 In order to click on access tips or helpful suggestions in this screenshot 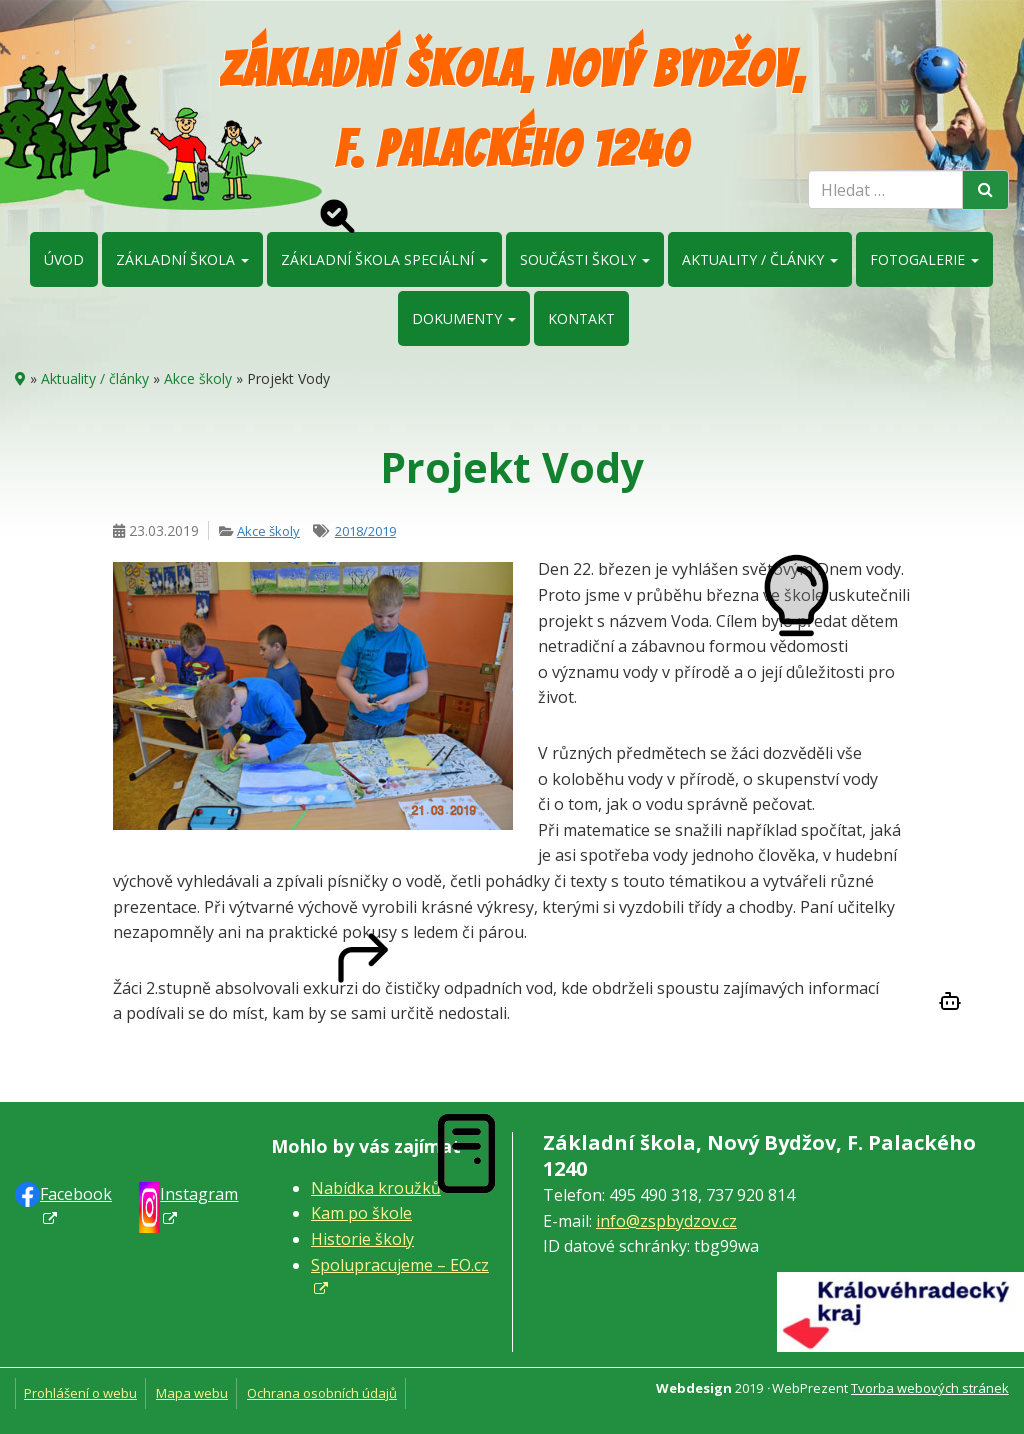, I will do `click(796, 595)`.